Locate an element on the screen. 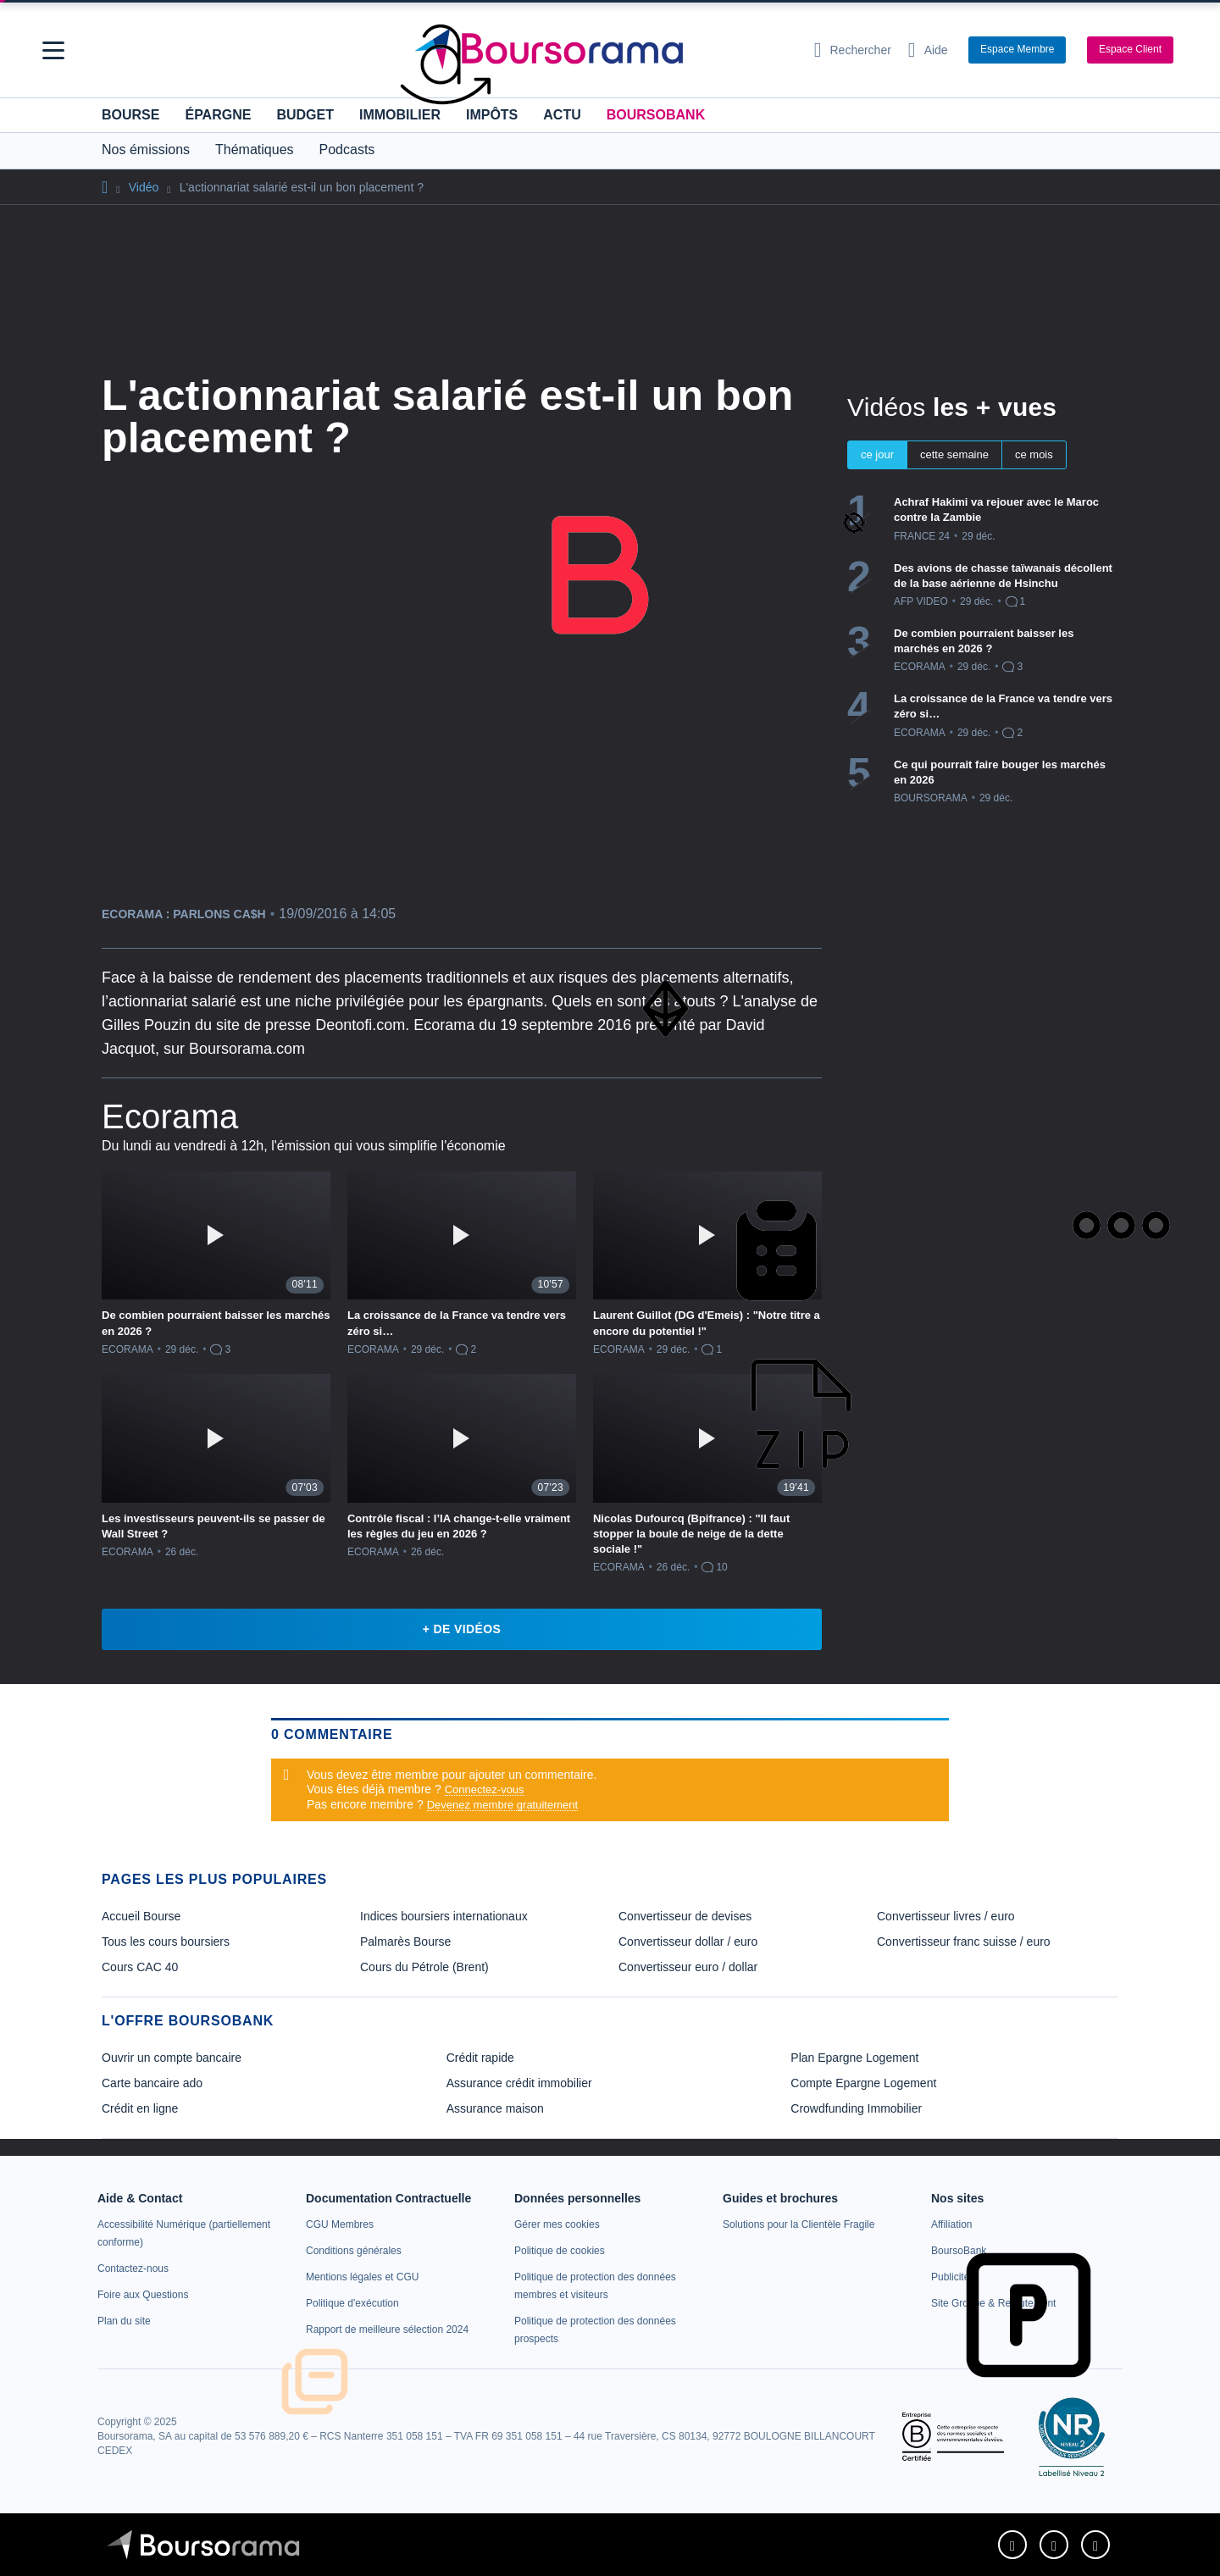 The height and width of the screenshot is (2576, 1220). location services are disabled is located at coordinates (854, 523).